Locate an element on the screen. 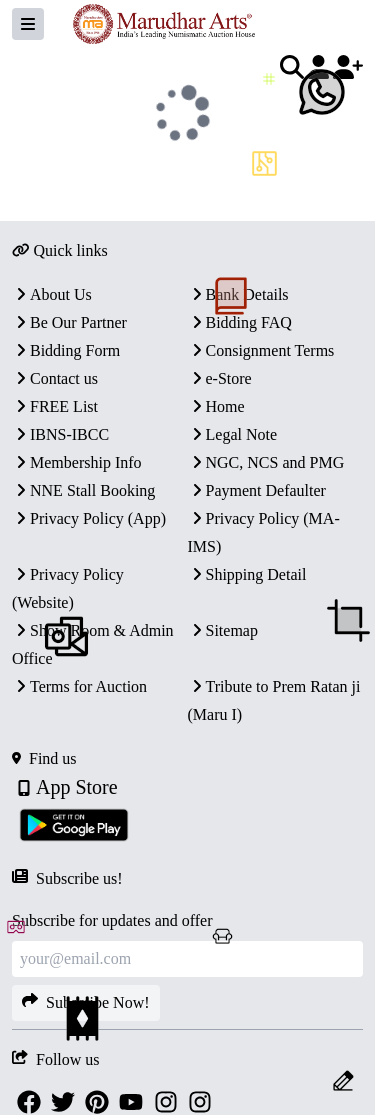 The width and height of the screenshot is (375, 1115). edit or modify content is located at coordinates (343, 1081).